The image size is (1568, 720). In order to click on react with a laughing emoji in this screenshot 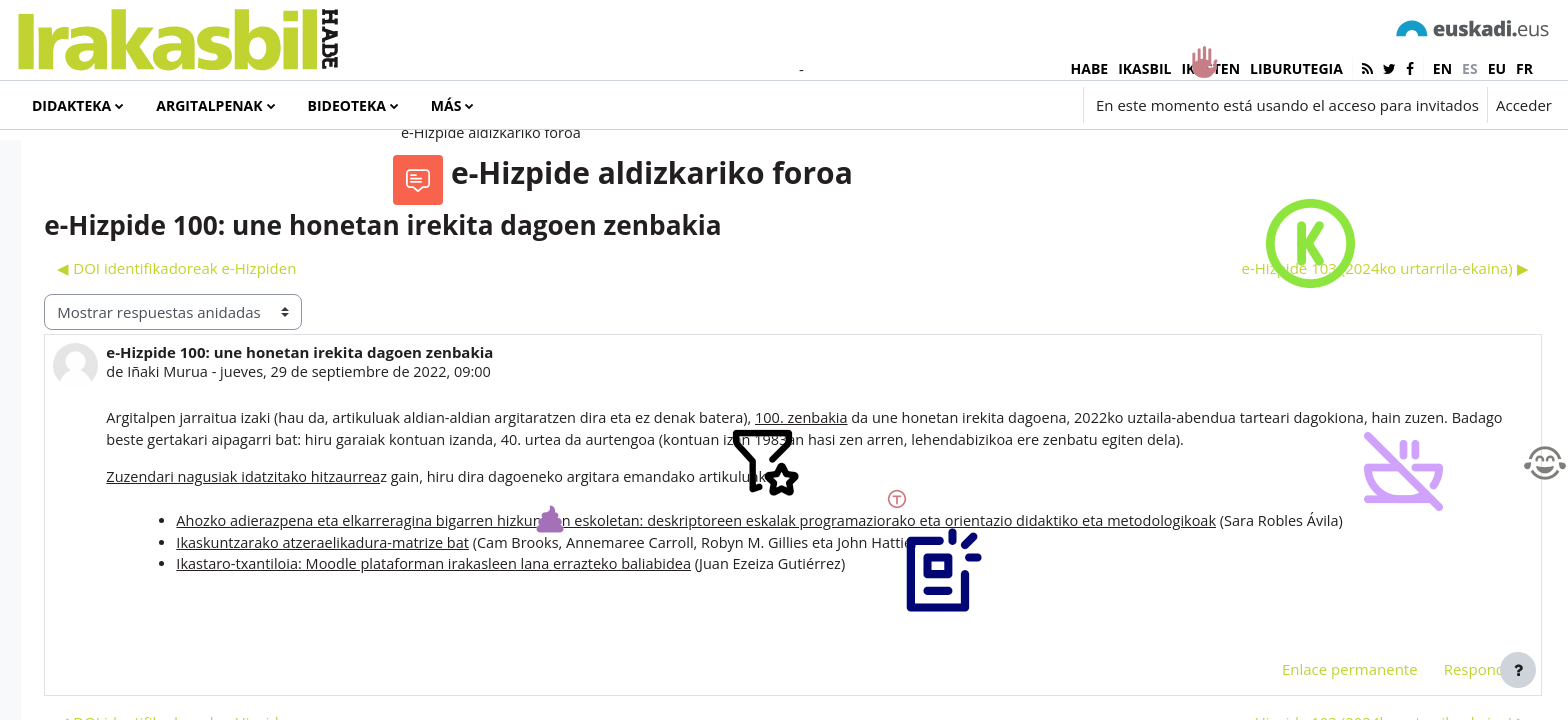, I will do `click(1545, 463)`.